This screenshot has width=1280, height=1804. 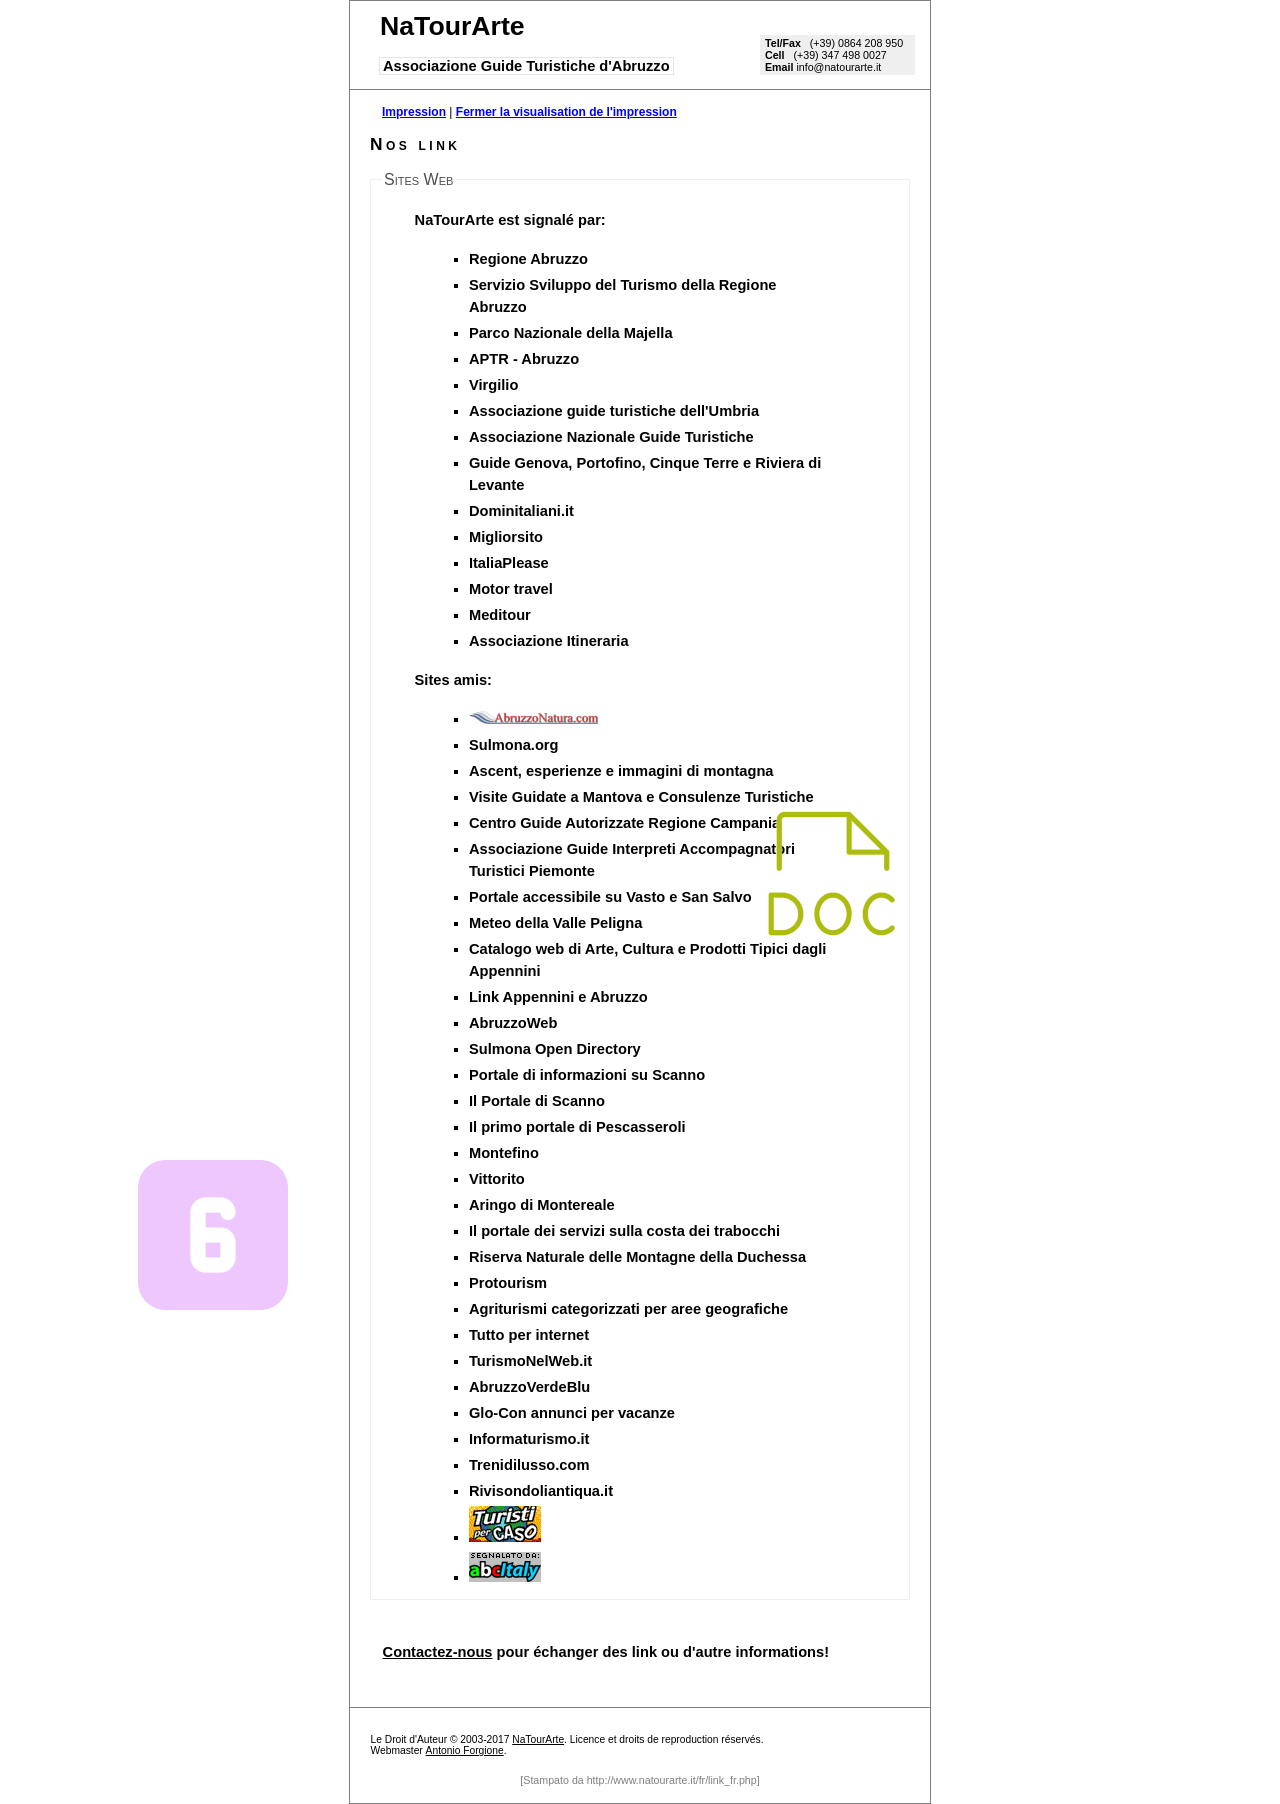 I want to click on indicates step 6 in a numbered sequence, so click(x=213, y=1235).